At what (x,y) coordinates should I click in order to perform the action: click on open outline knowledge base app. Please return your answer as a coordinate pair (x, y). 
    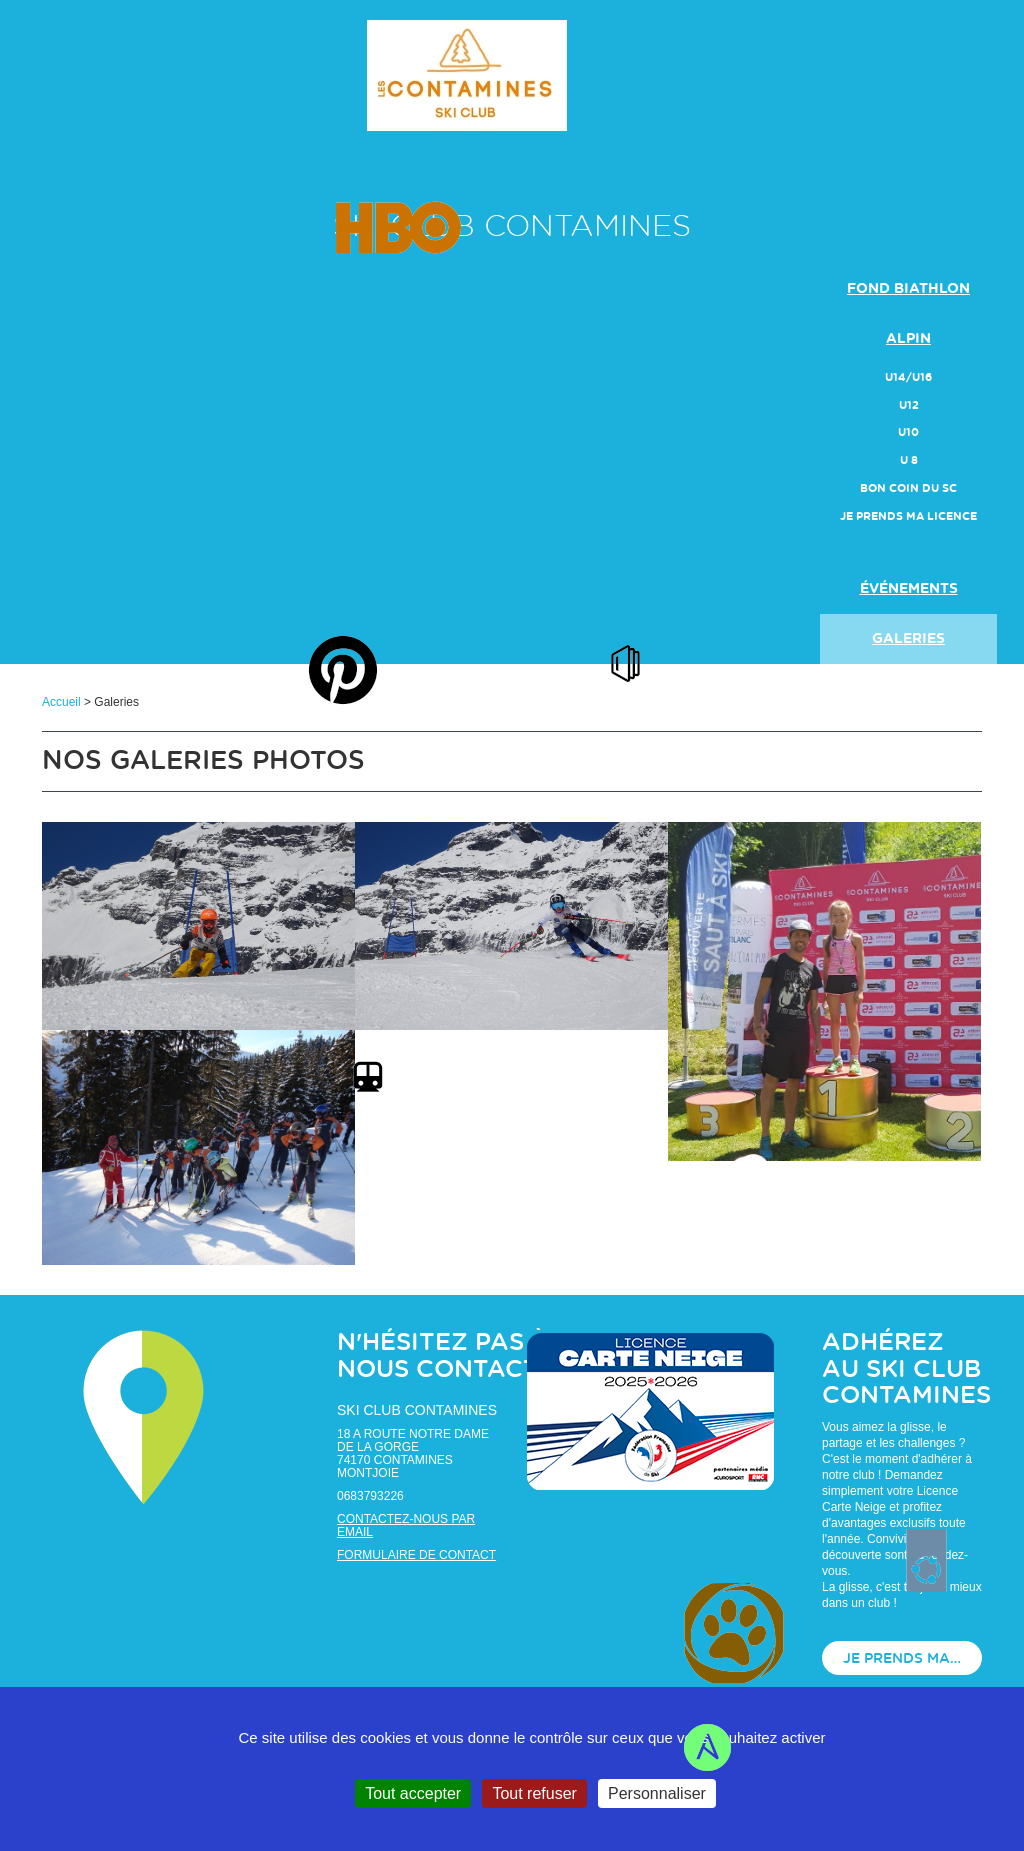
    Looking at the image, I should click on (625, 663).